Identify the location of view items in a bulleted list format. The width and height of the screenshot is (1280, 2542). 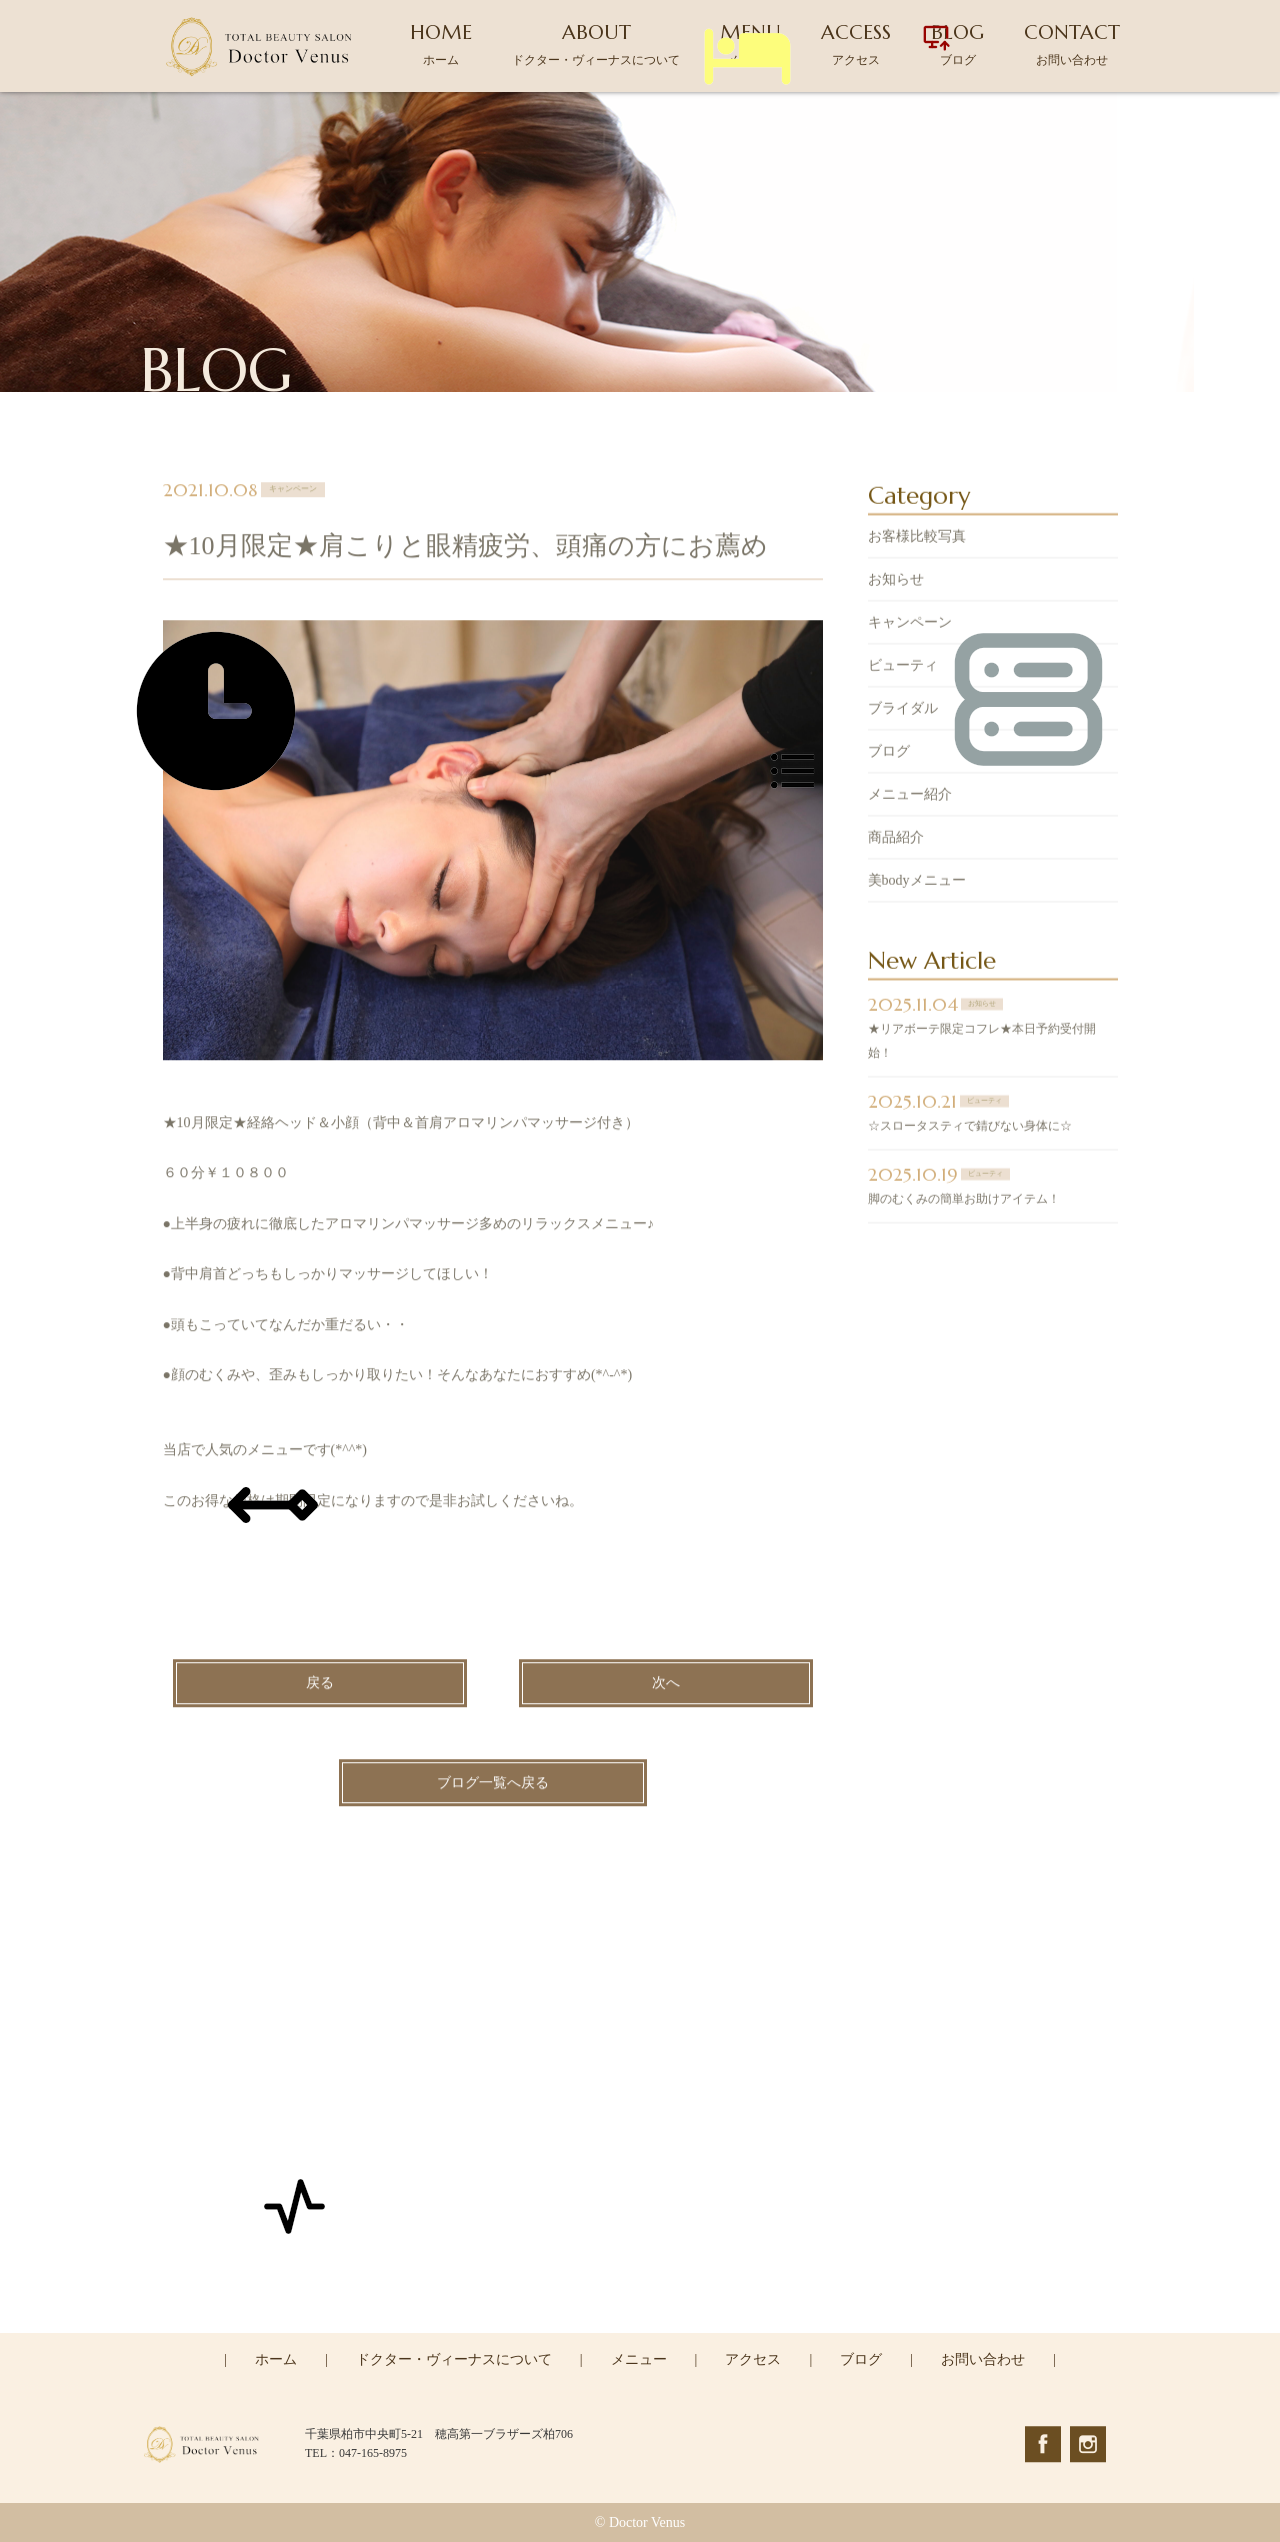
(793, 771).